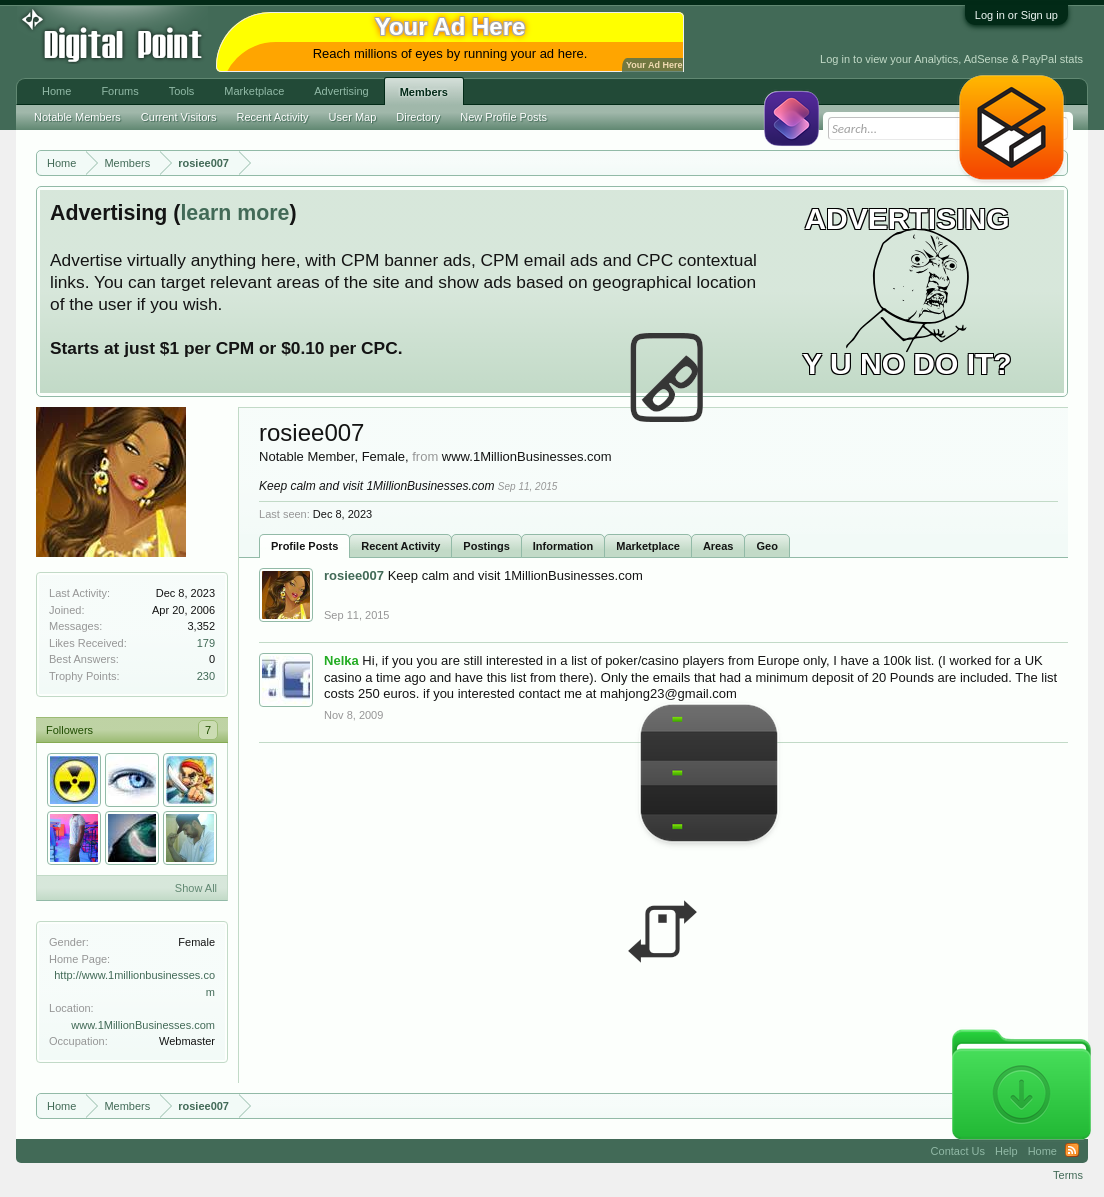 This screenshot has width=1104, height=1197. Describe the element at coordinates (1021, 1084) in the screenshot. I see `open downloads folder` at that location.